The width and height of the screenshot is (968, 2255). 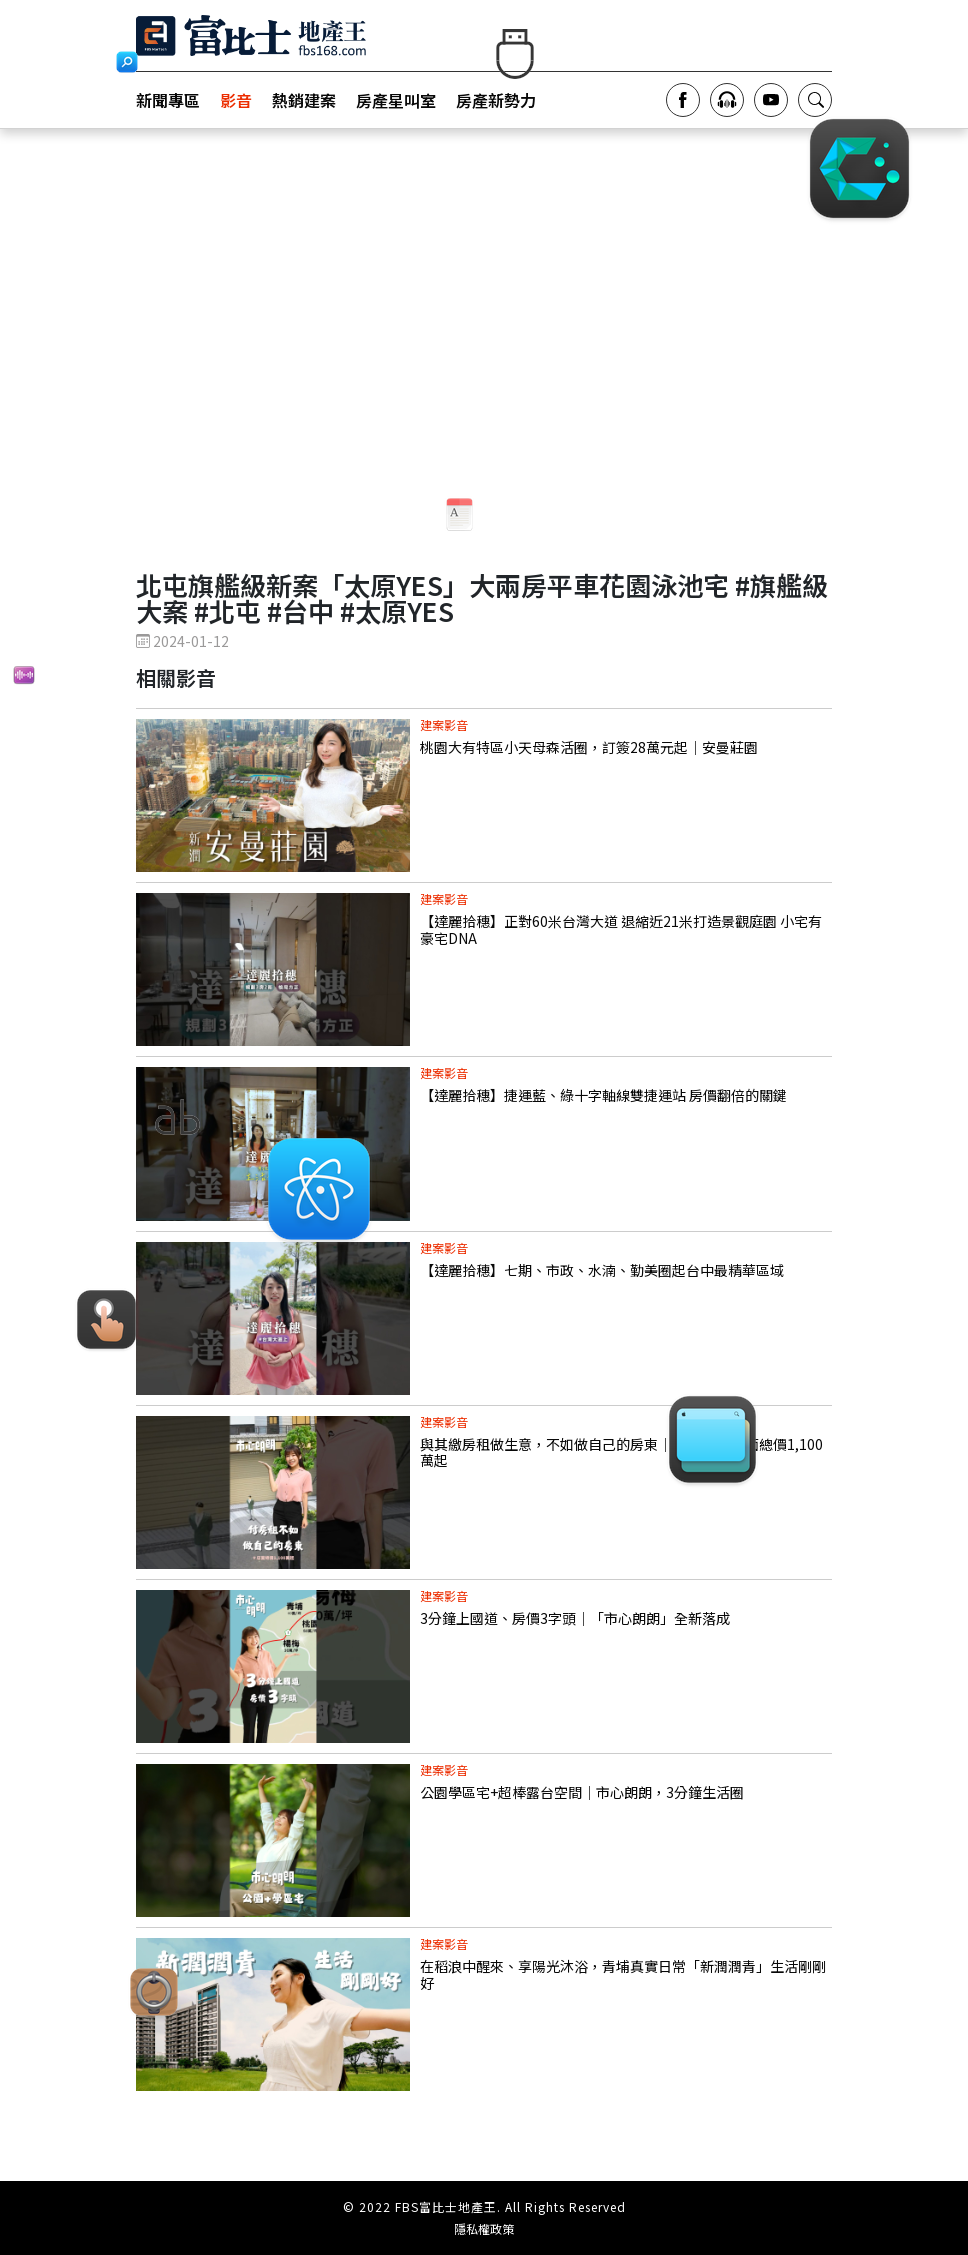 I want to click on open DoorKnocker app, so click(x=154, y=1992).